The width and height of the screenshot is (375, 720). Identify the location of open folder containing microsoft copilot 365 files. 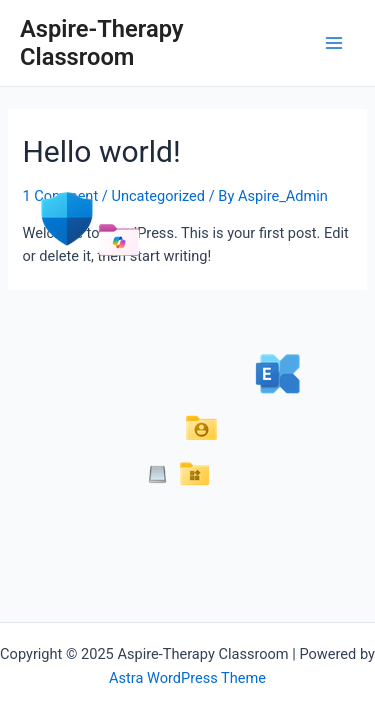
(119, 241).